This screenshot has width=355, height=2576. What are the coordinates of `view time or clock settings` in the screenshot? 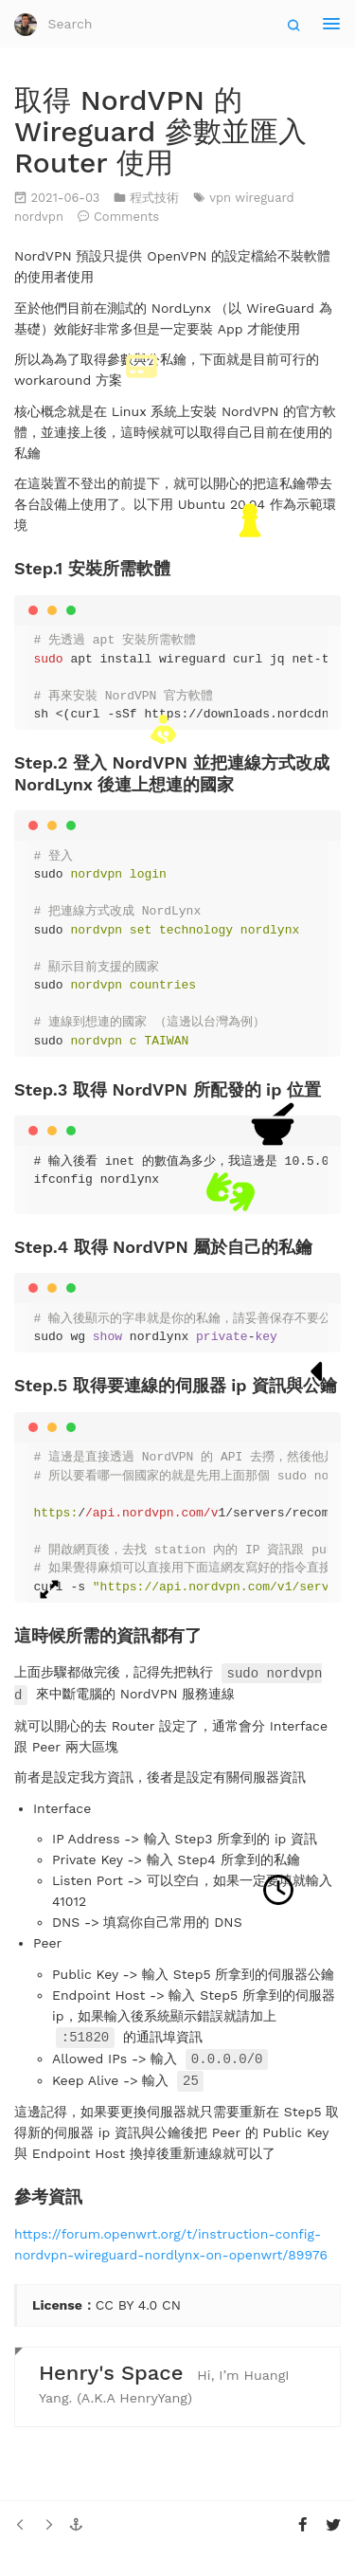 It's located at (278, 1890).